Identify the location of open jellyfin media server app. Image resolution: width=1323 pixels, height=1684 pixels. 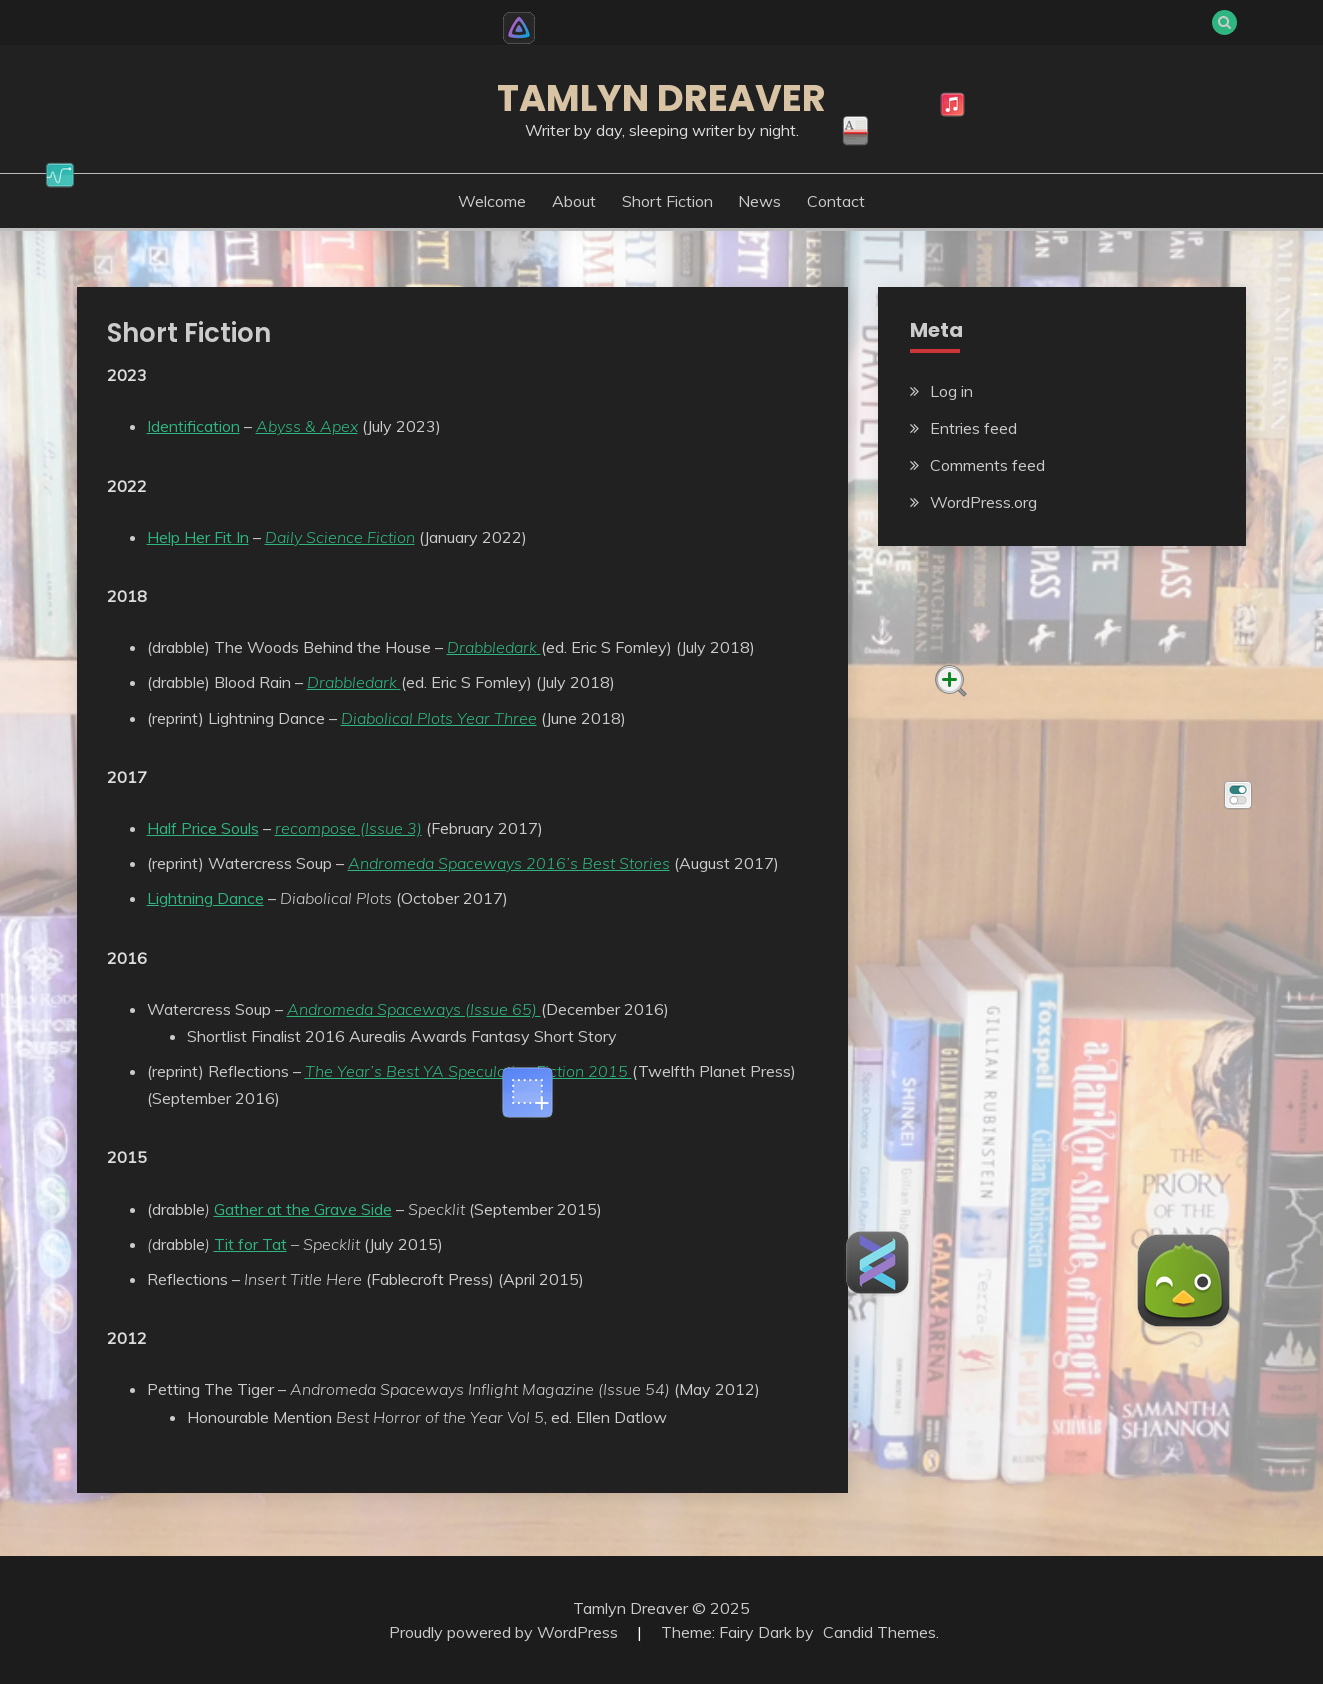
(519, 28).